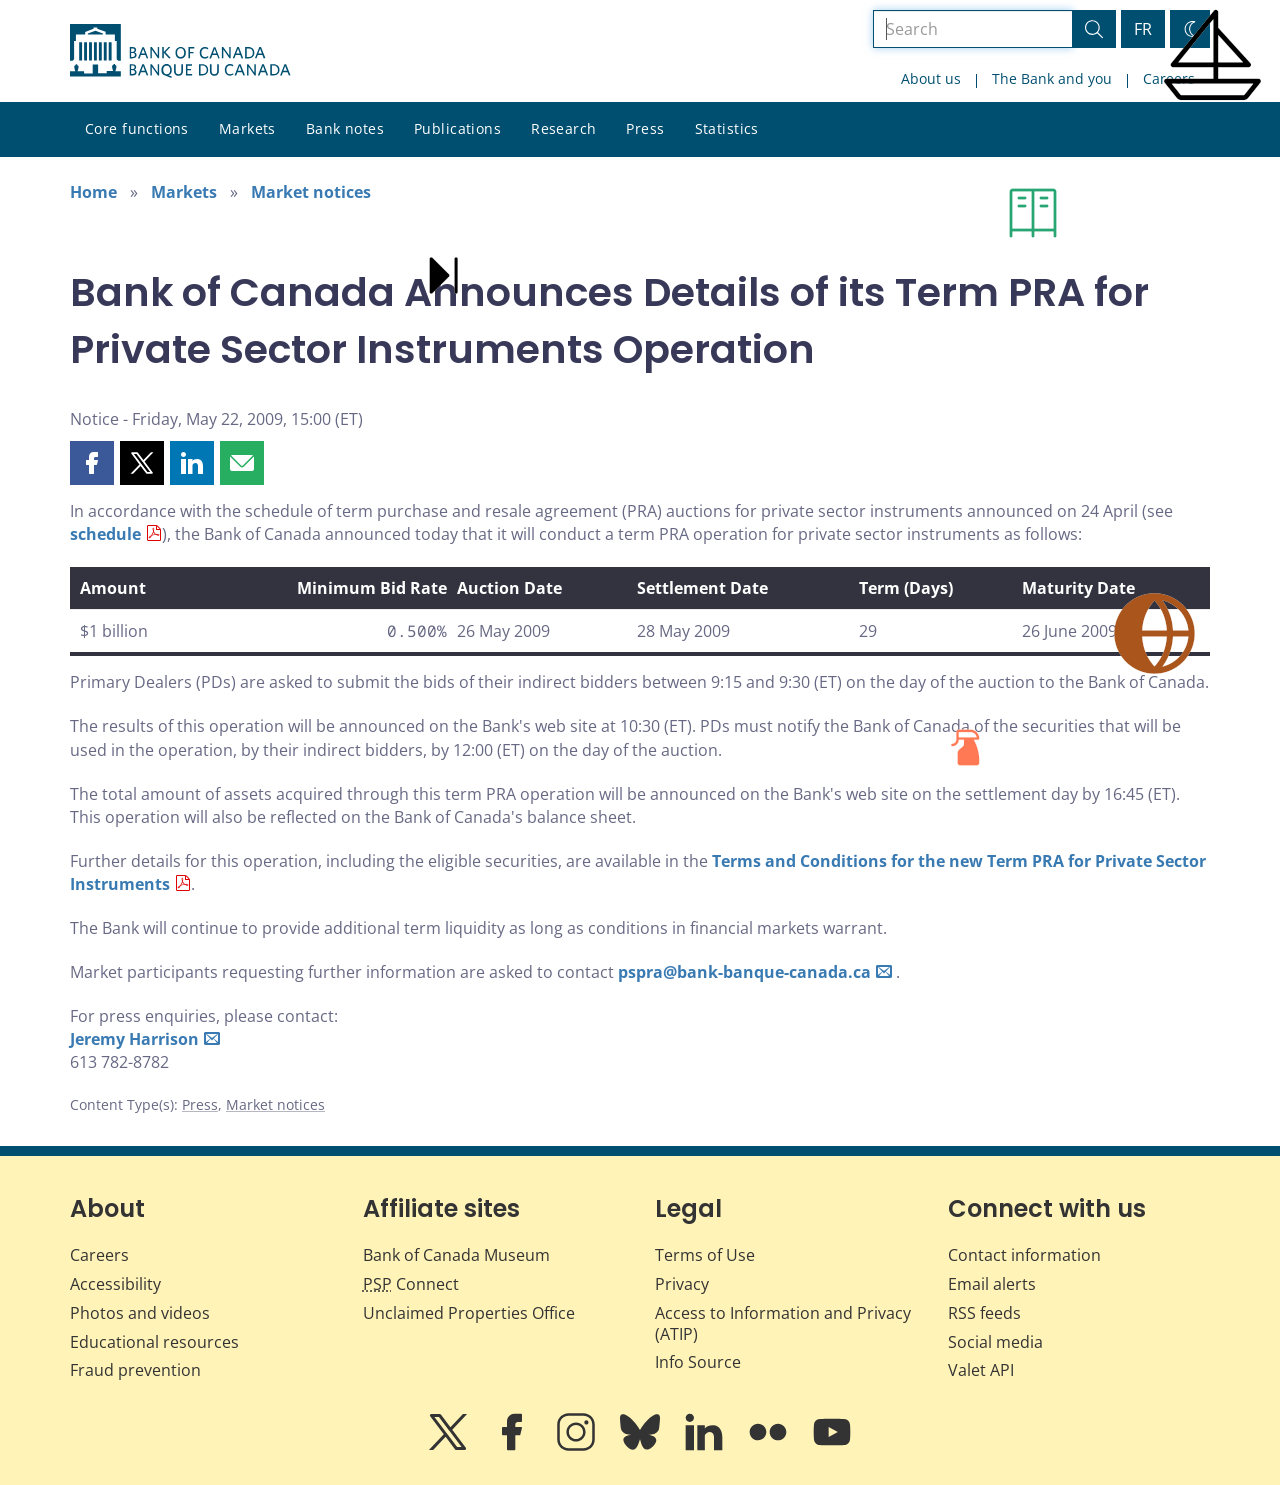  What do you see at coordinates (966, 747) in the screenshot?
I see `access cleaning or maintenance tools` at bounding box center [966, 747].